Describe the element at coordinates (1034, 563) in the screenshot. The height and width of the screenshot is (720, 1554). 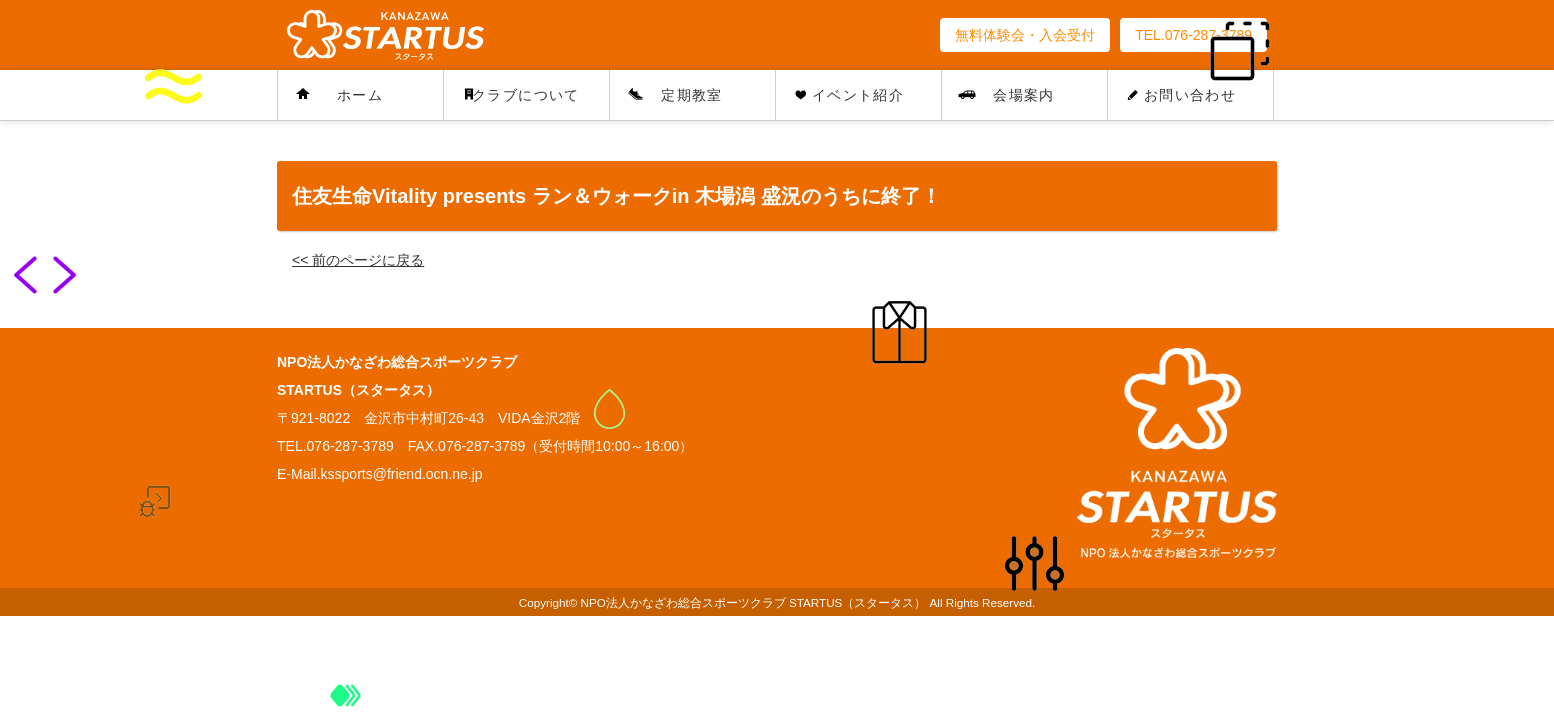
I see `adjust settings or preferences` at that location.